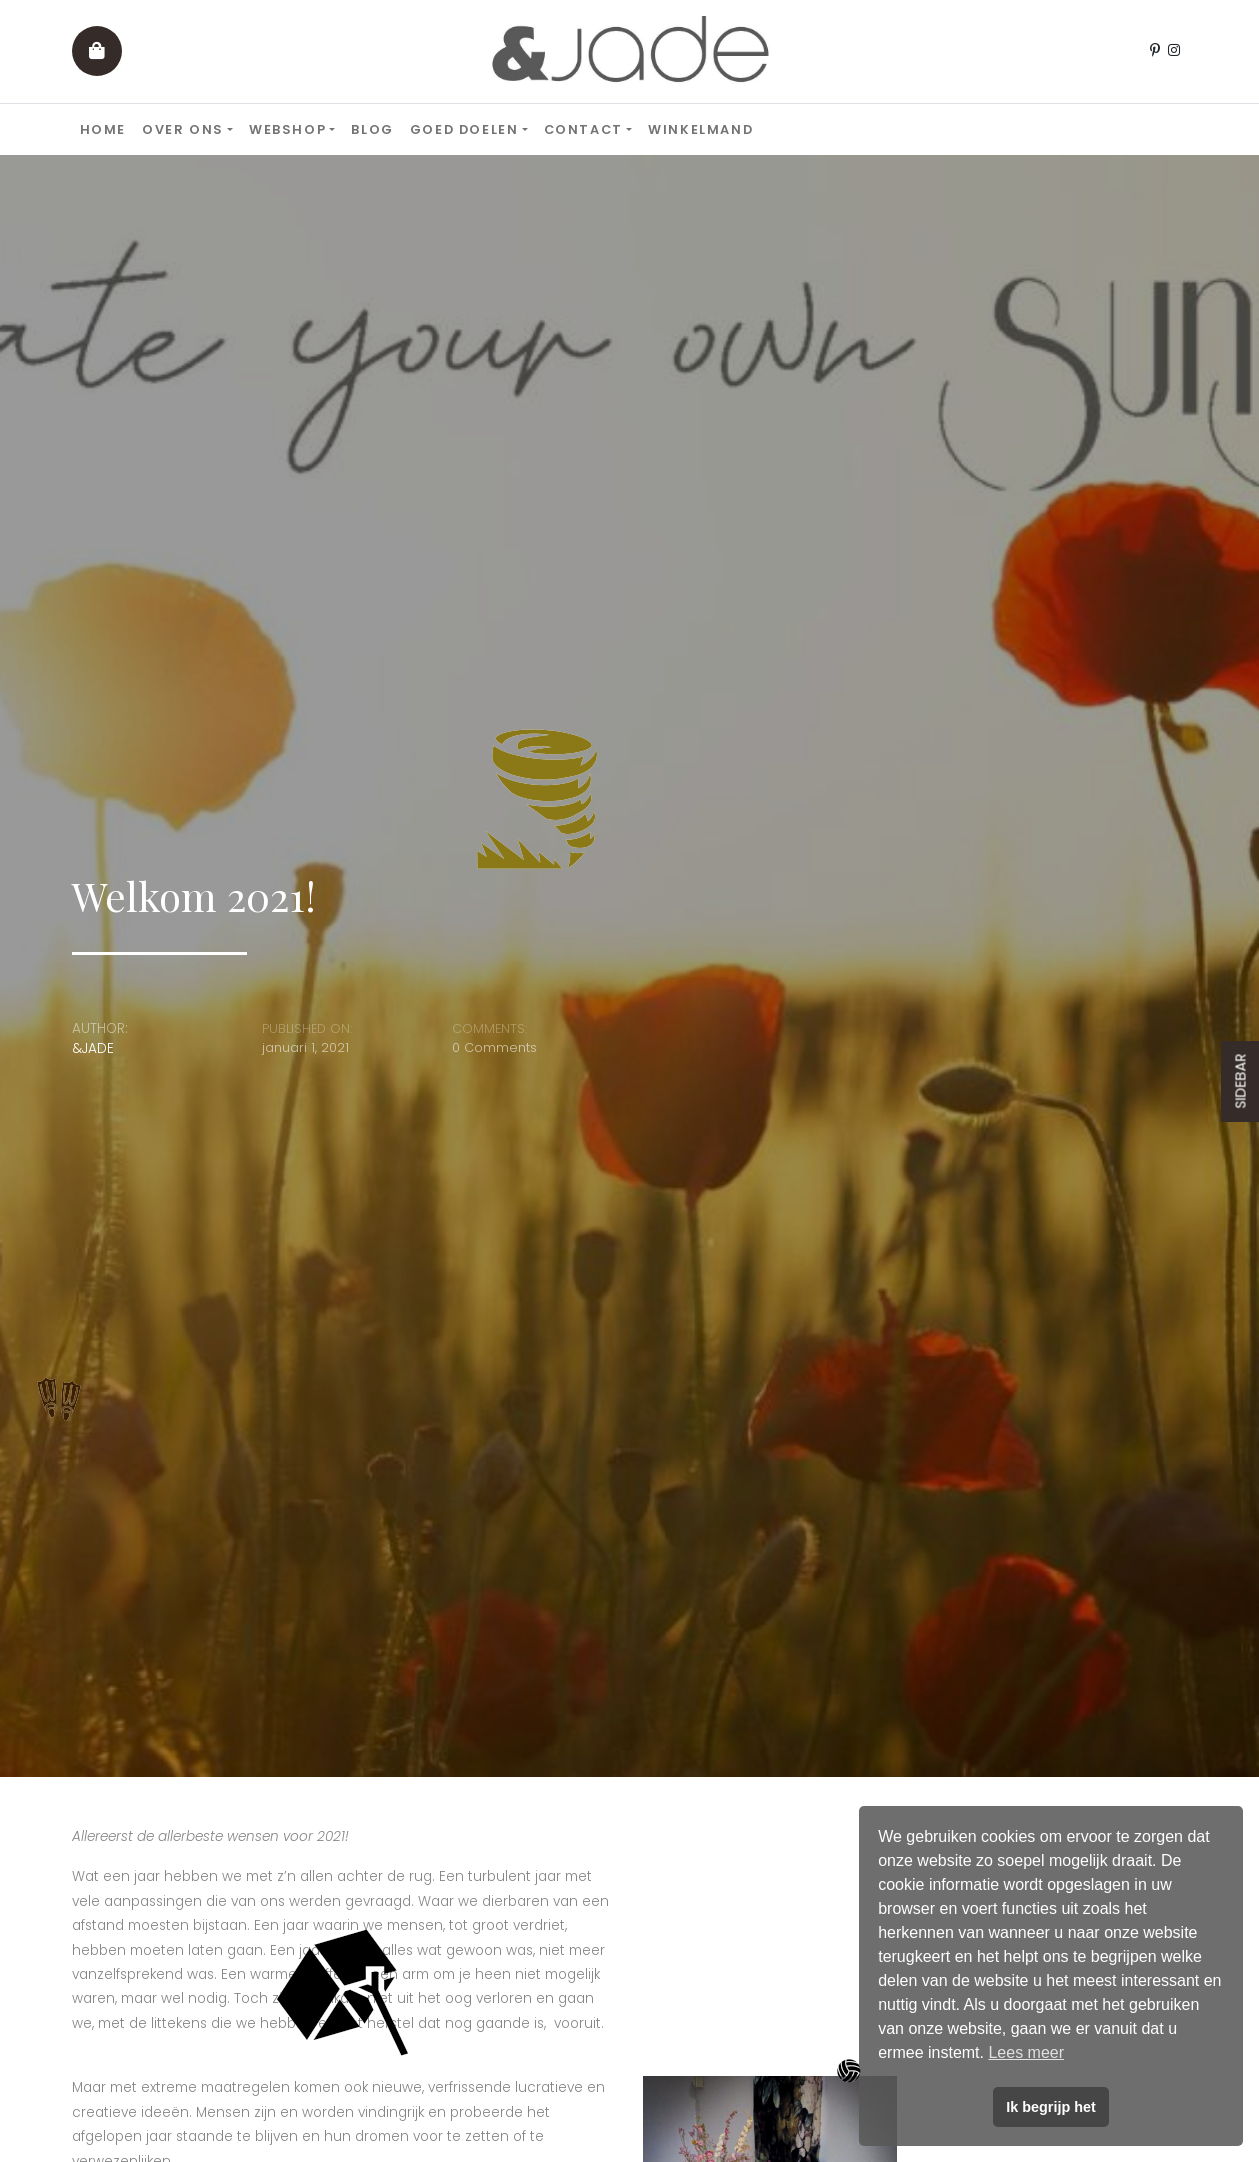  I want to click on set or place a trap in-game, so click(342, 1992).